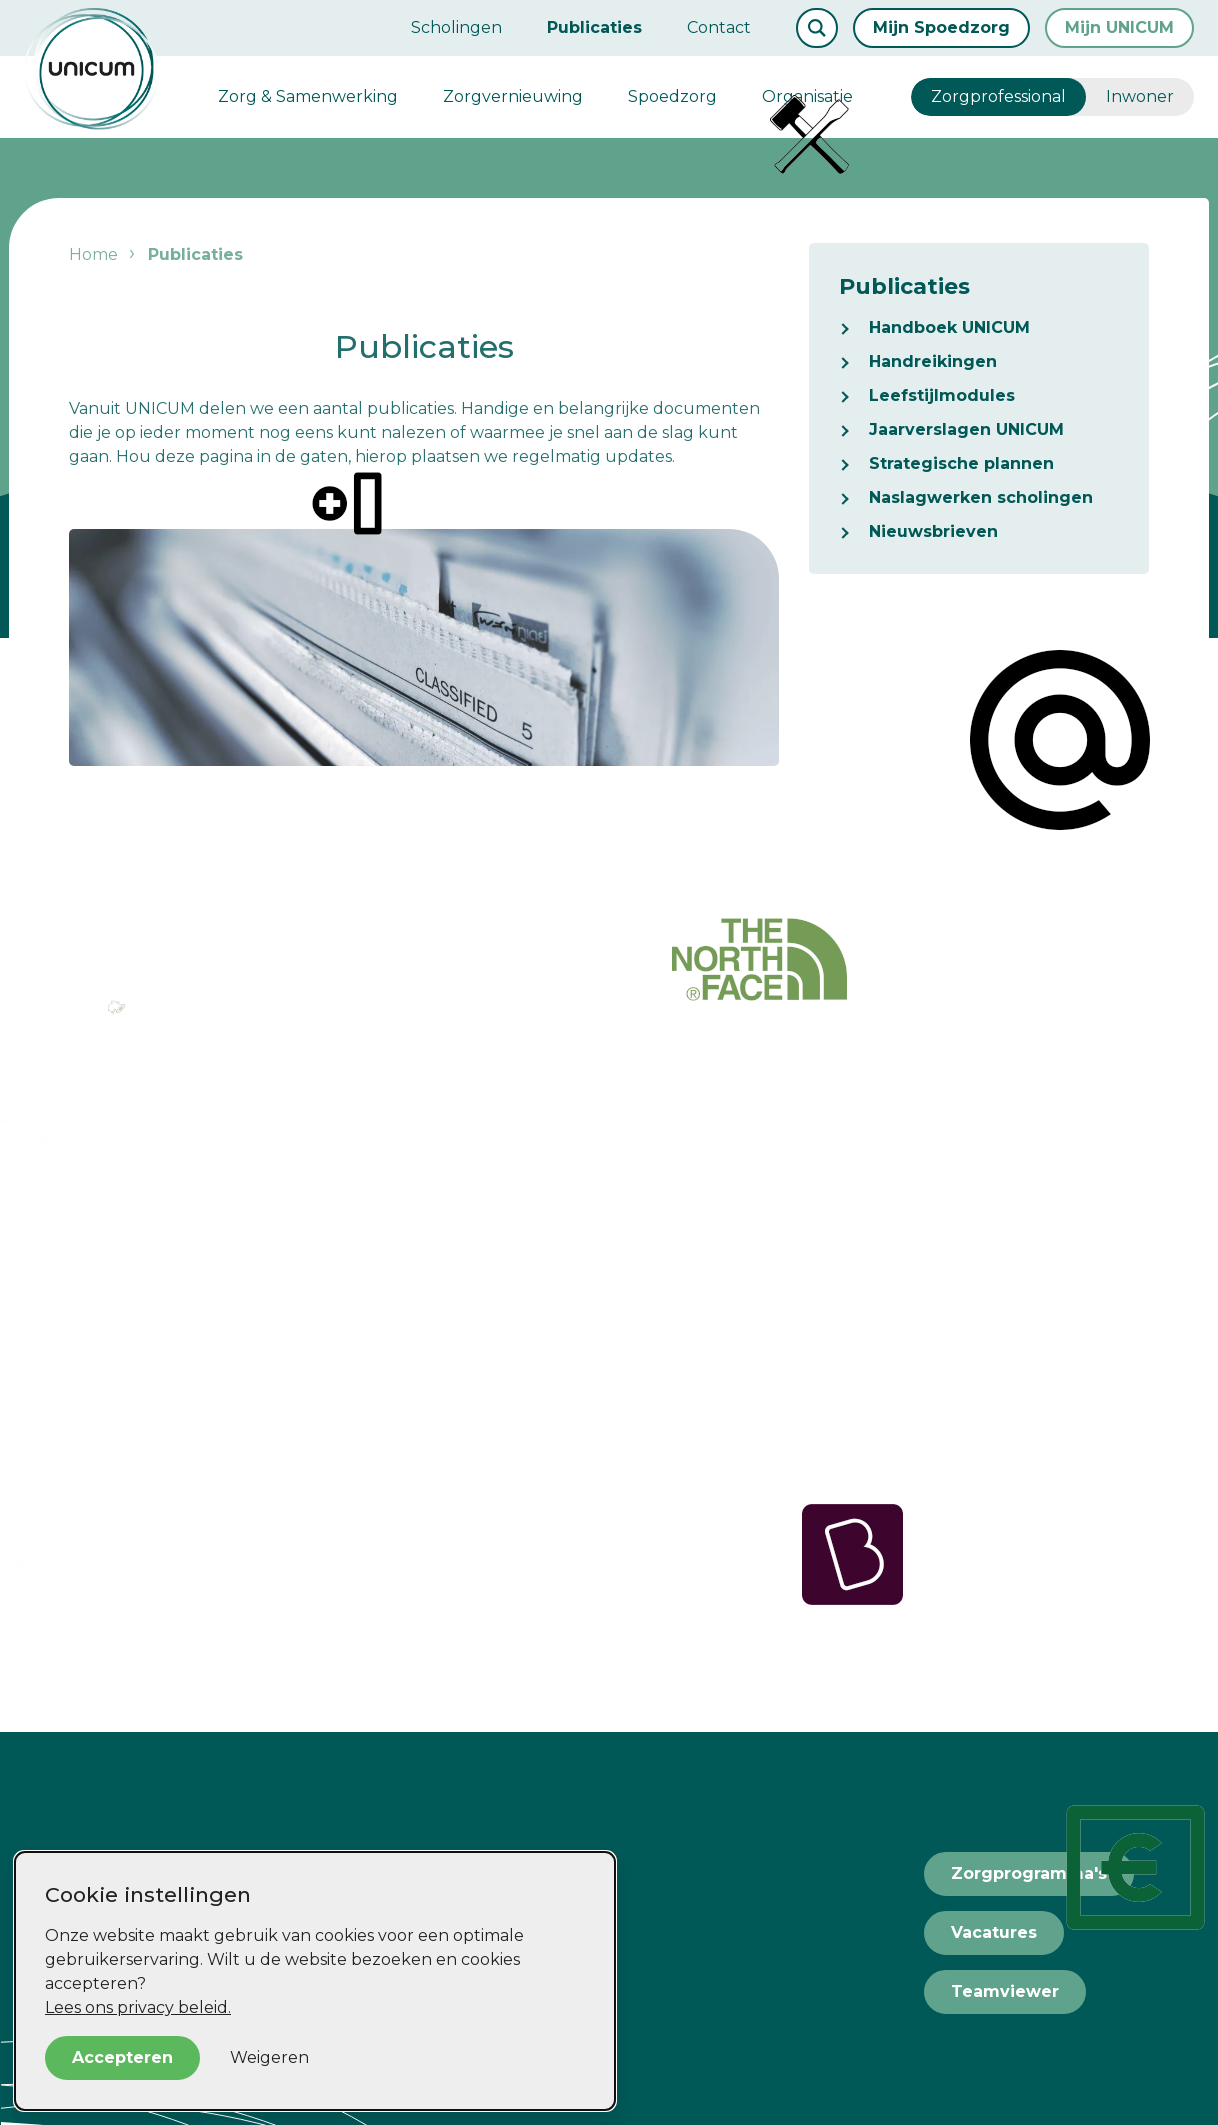 This screenshot has height=2125, width=1218. What do you see at coordinates (852, 1554) in the screenshot?
I see `open the BYJU'S learning app` at bounding box center [852, 1554].